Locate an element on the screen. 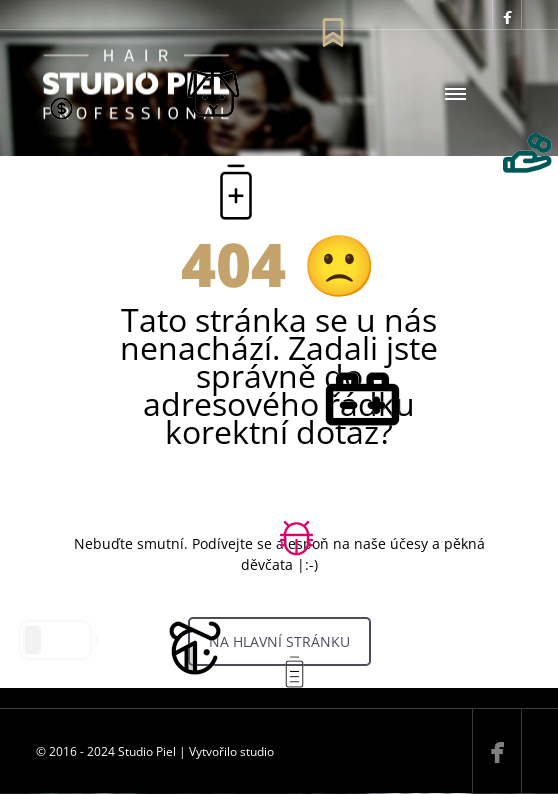 This screenshot has width=558, height=794. save this item for later is located at coordinates (333, 32).